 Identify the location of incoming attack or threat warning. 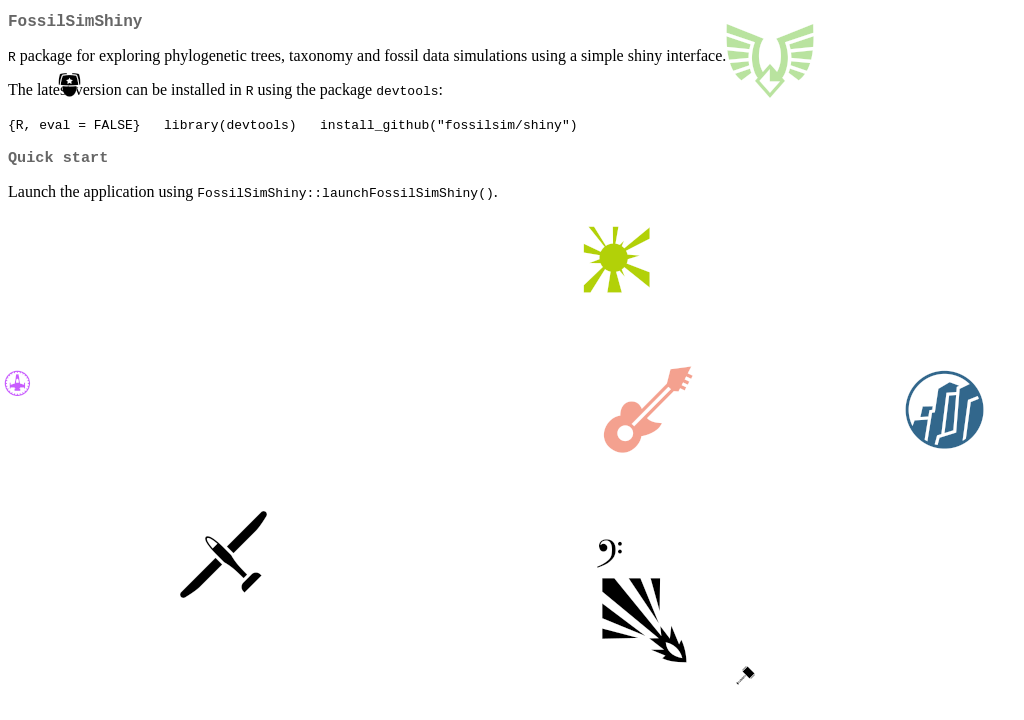
(644, 620).